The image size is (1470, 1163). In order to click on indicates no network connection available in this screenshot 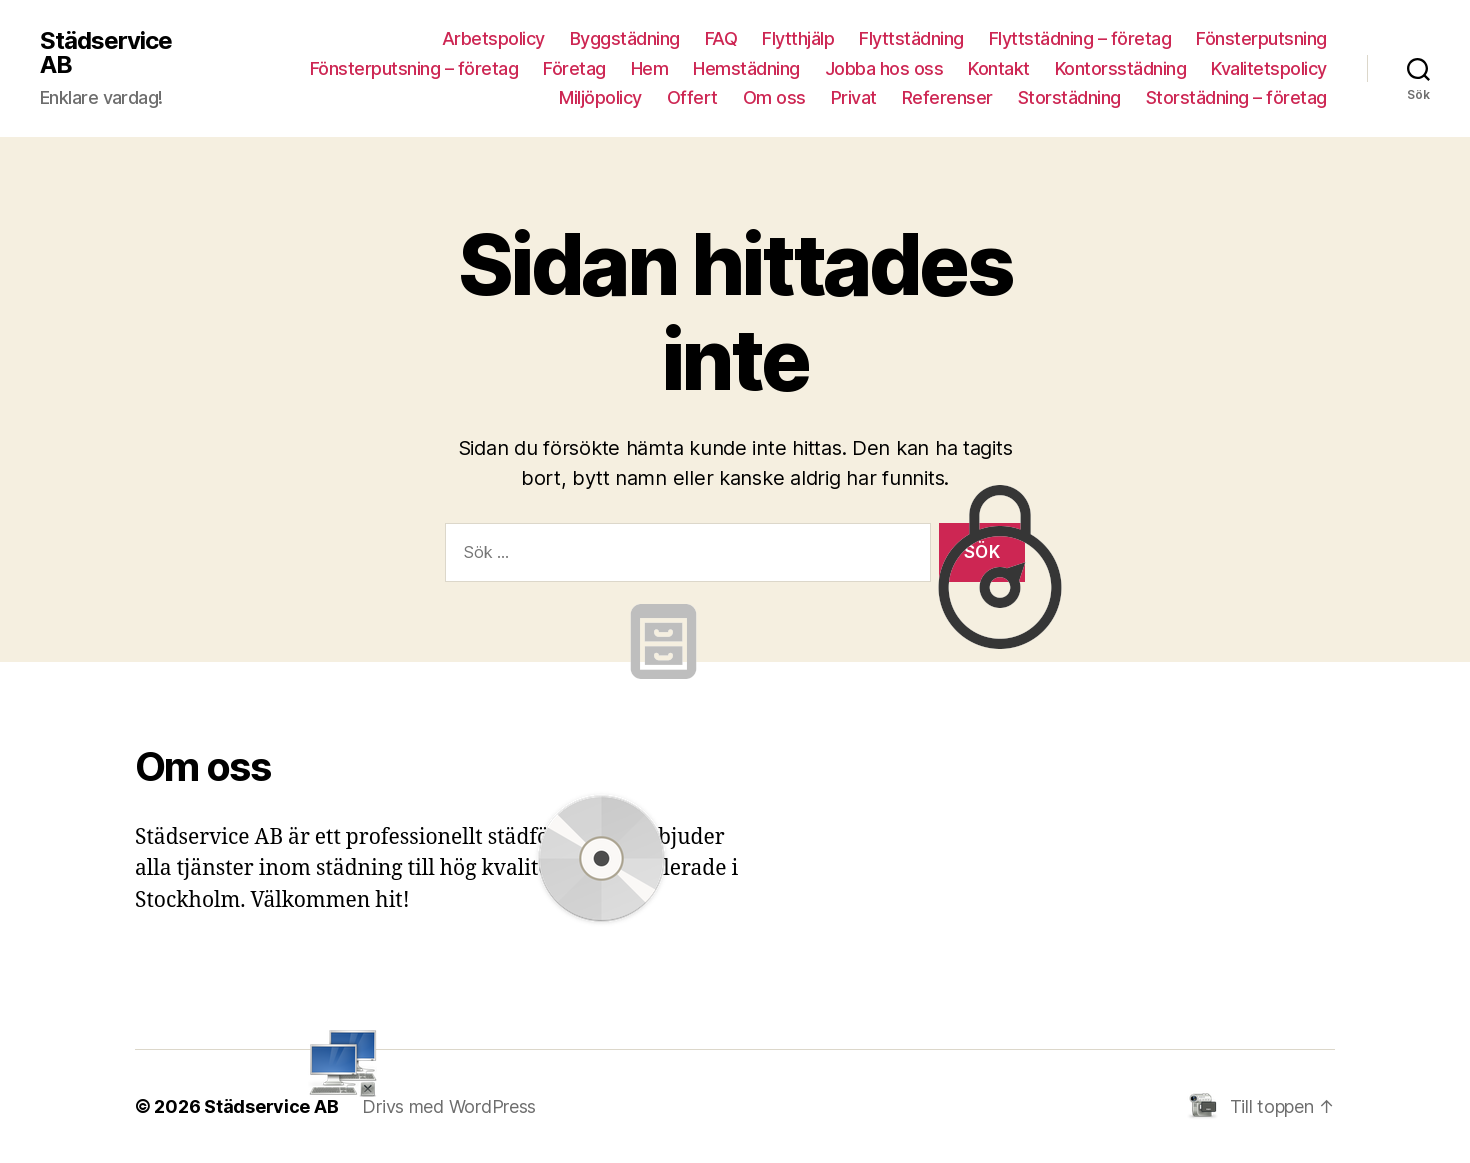, I will do `click(342, 1062)`.